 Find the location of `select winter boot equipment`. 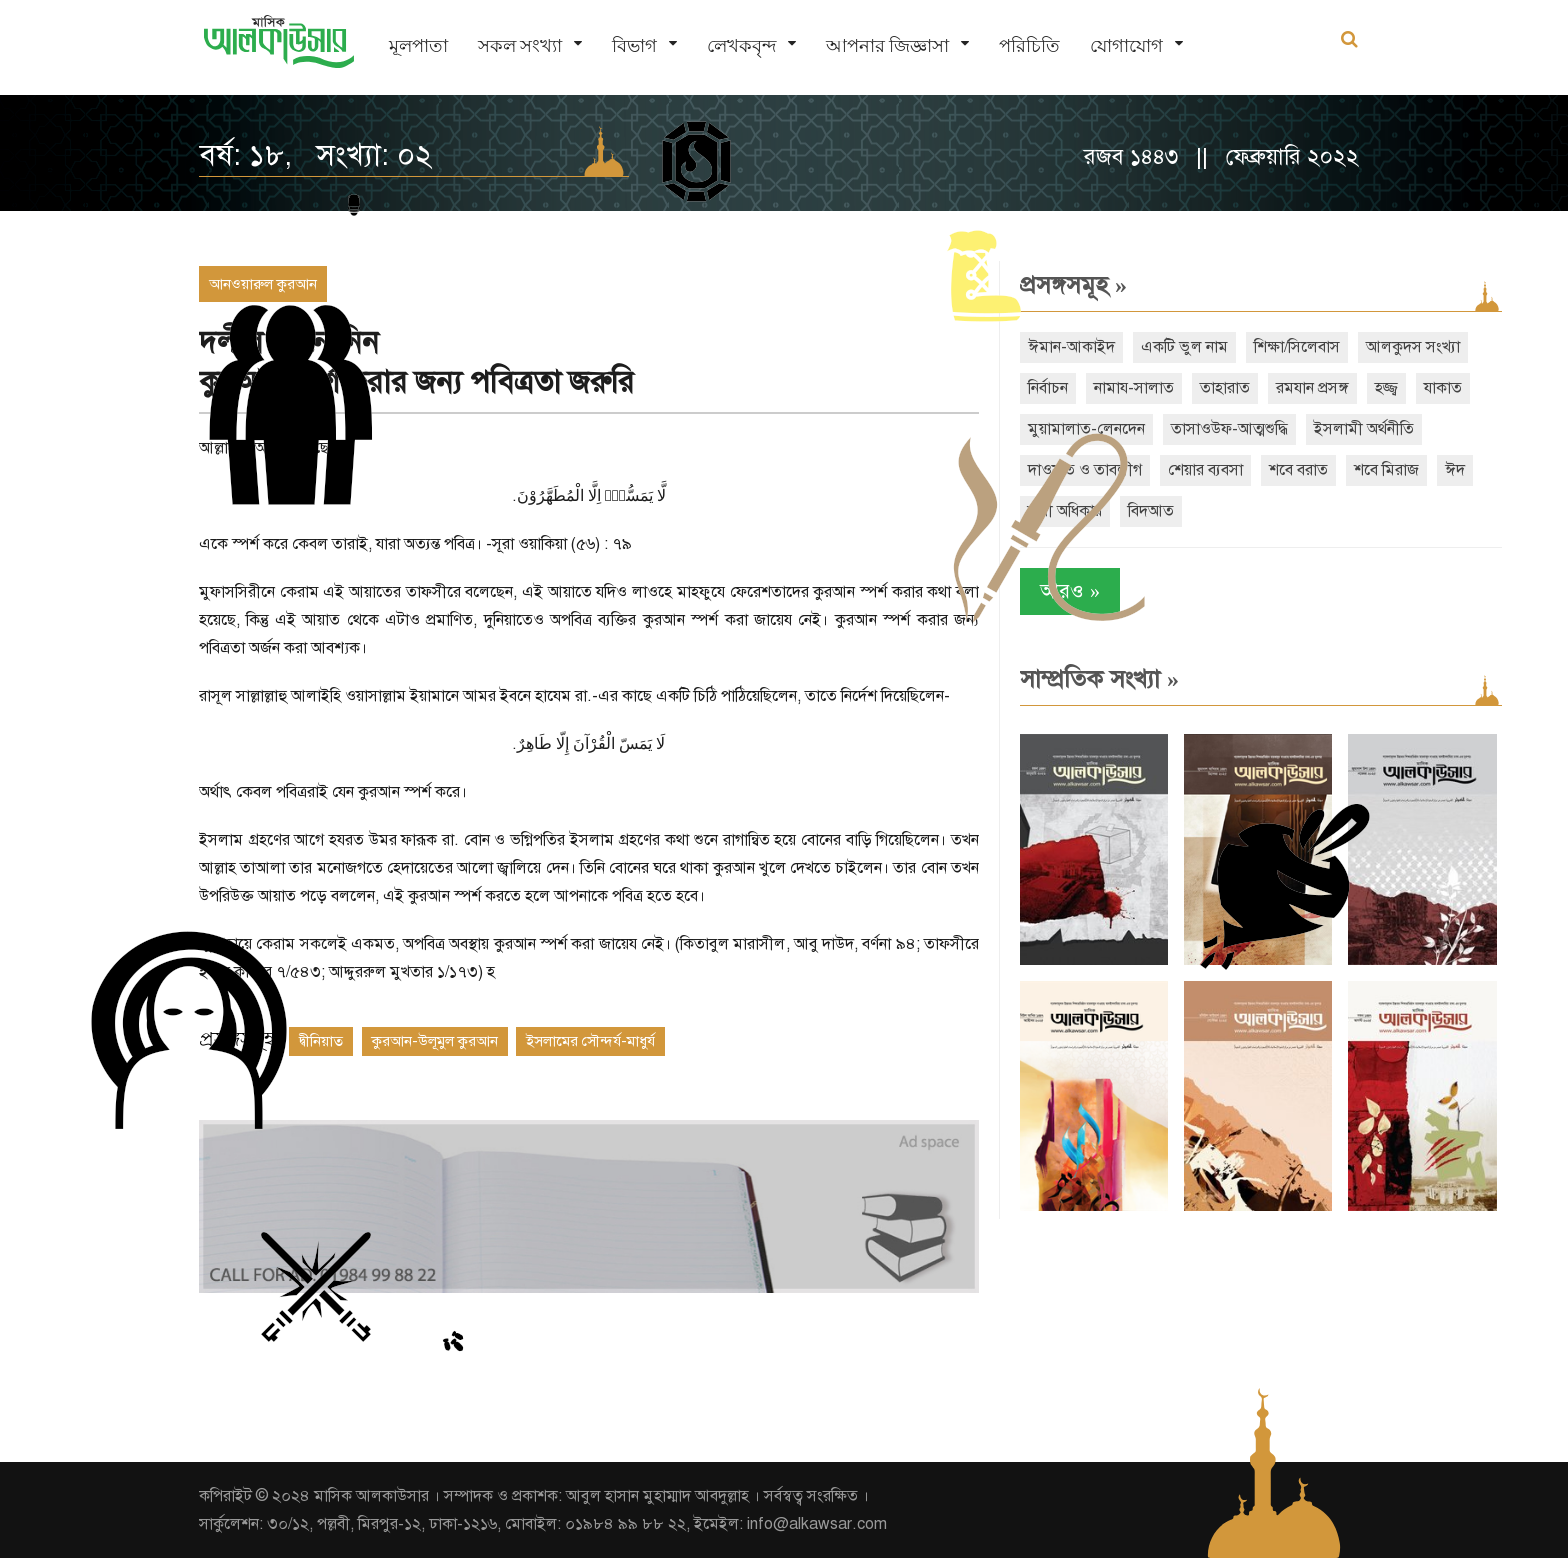

select winter boot equipment is located at coordinates (984, 276).